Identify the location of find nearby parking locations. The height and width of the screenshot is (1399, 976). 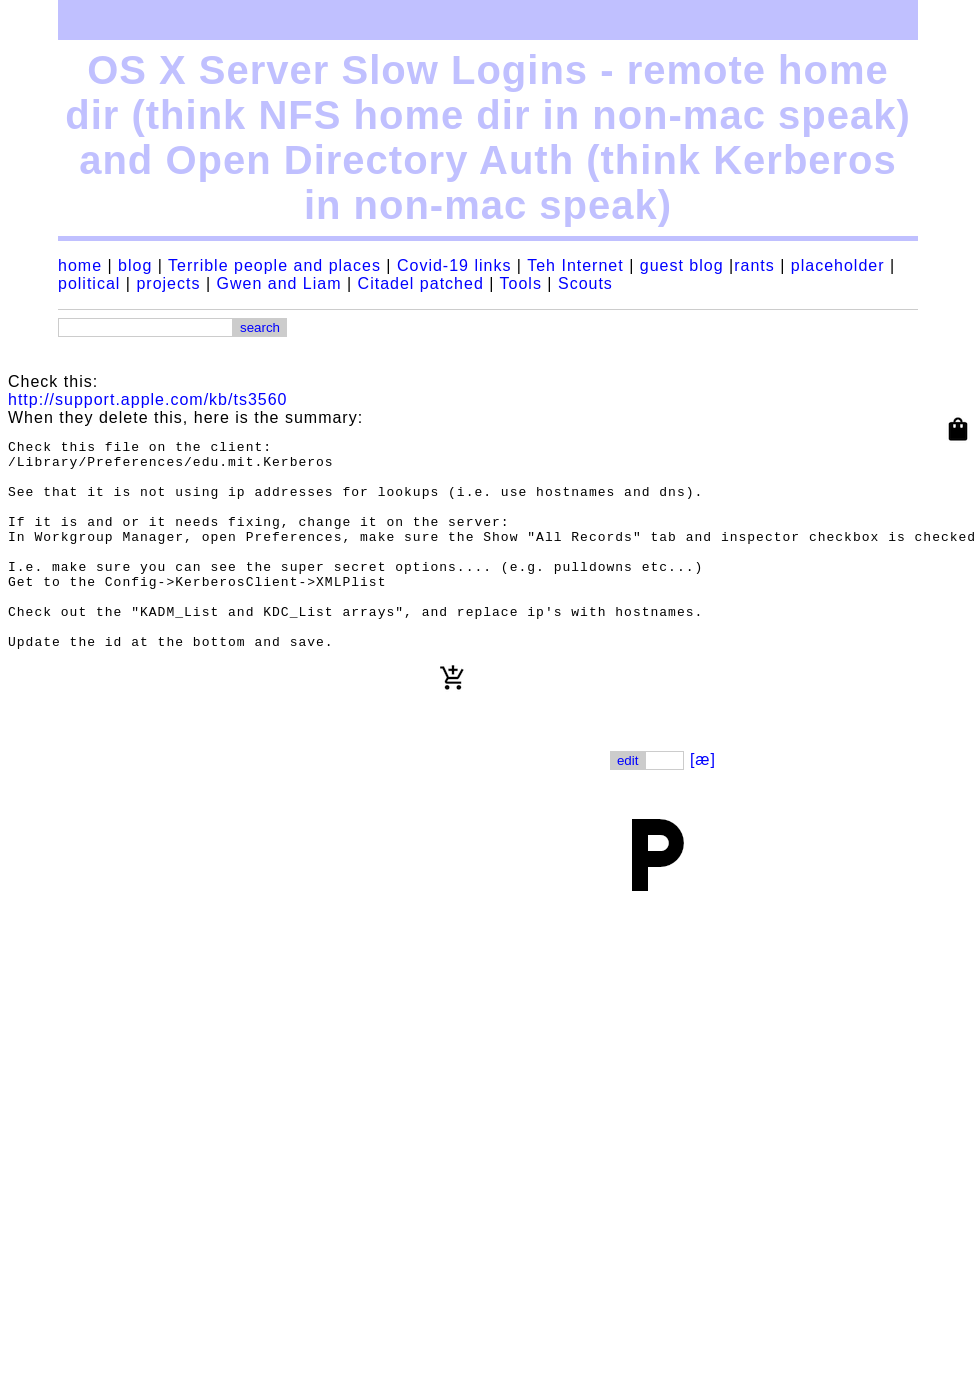
(656, 855).